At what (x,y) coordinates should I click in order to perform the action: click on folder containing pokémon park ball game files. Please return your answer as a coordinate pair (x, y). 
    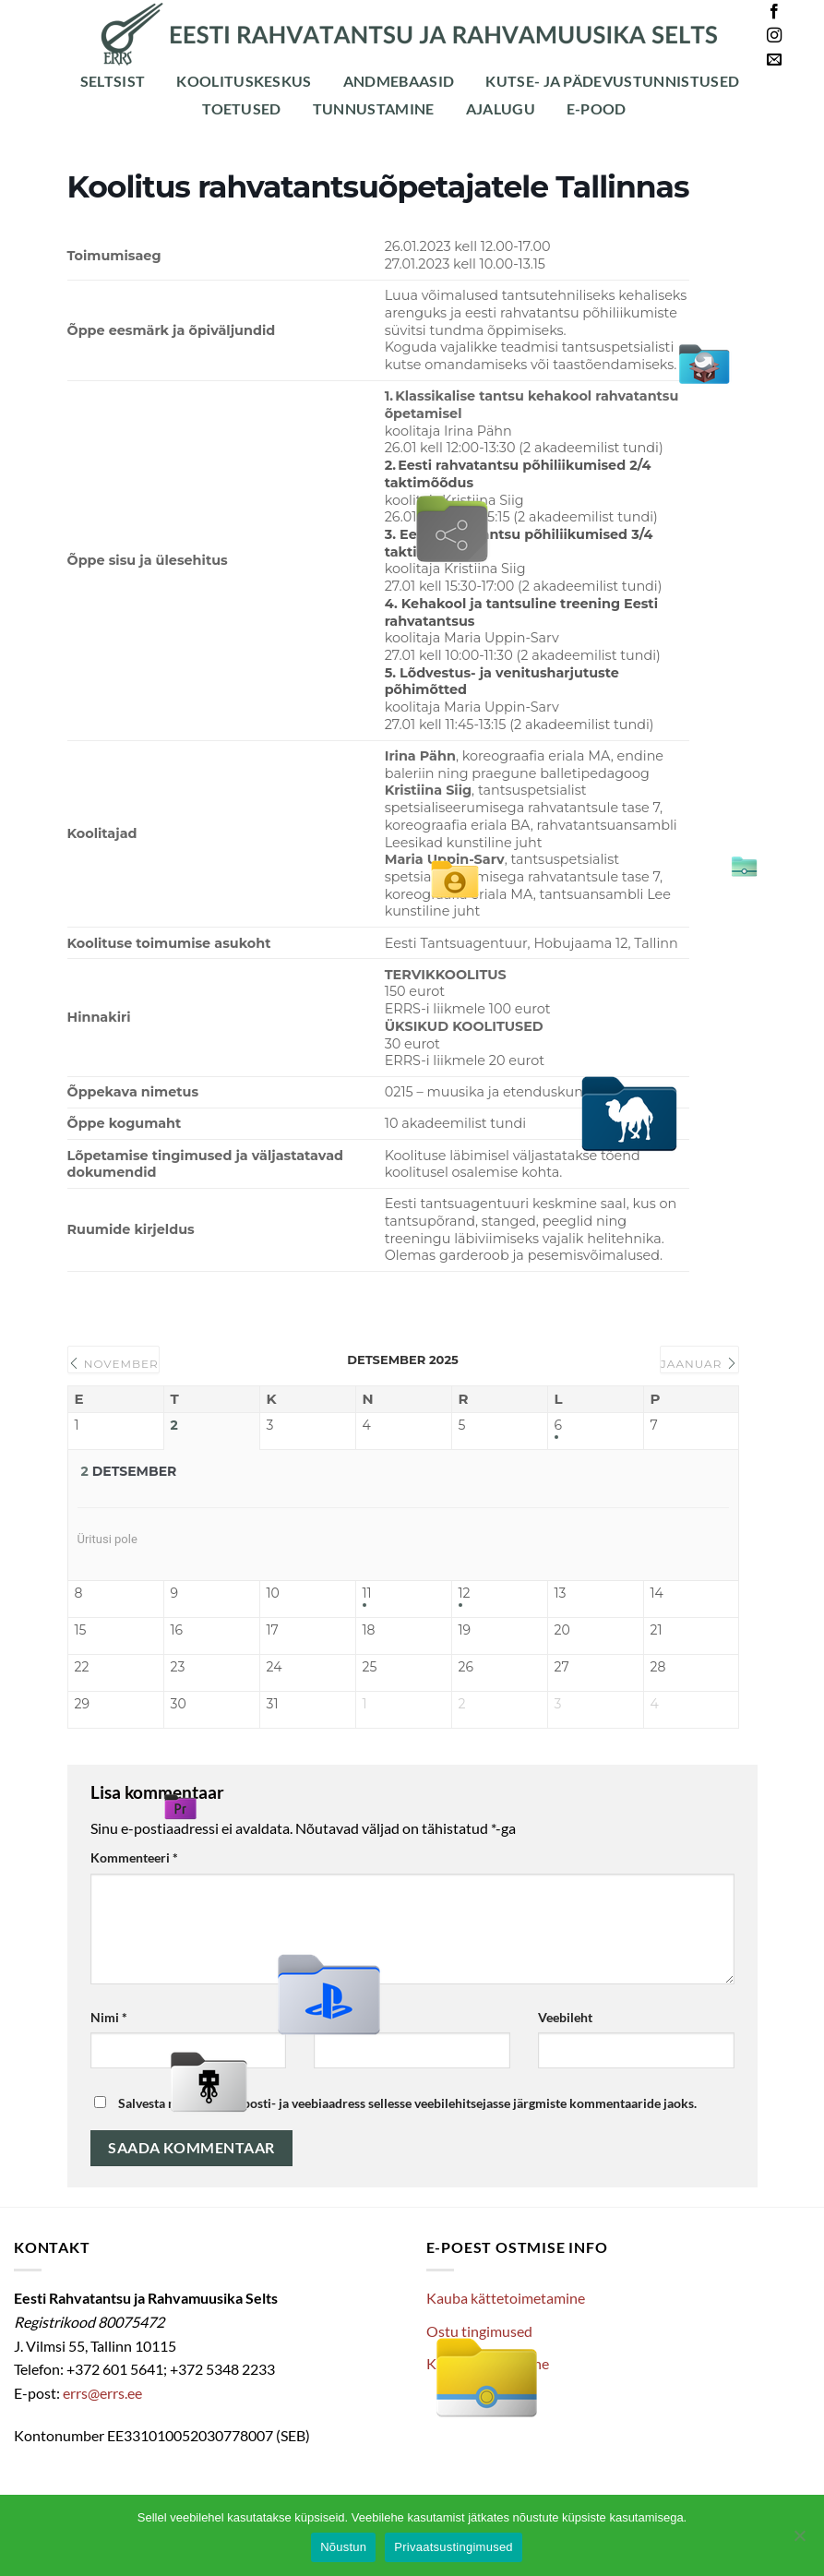
    Looking at the image, I should click on (486, 2380).